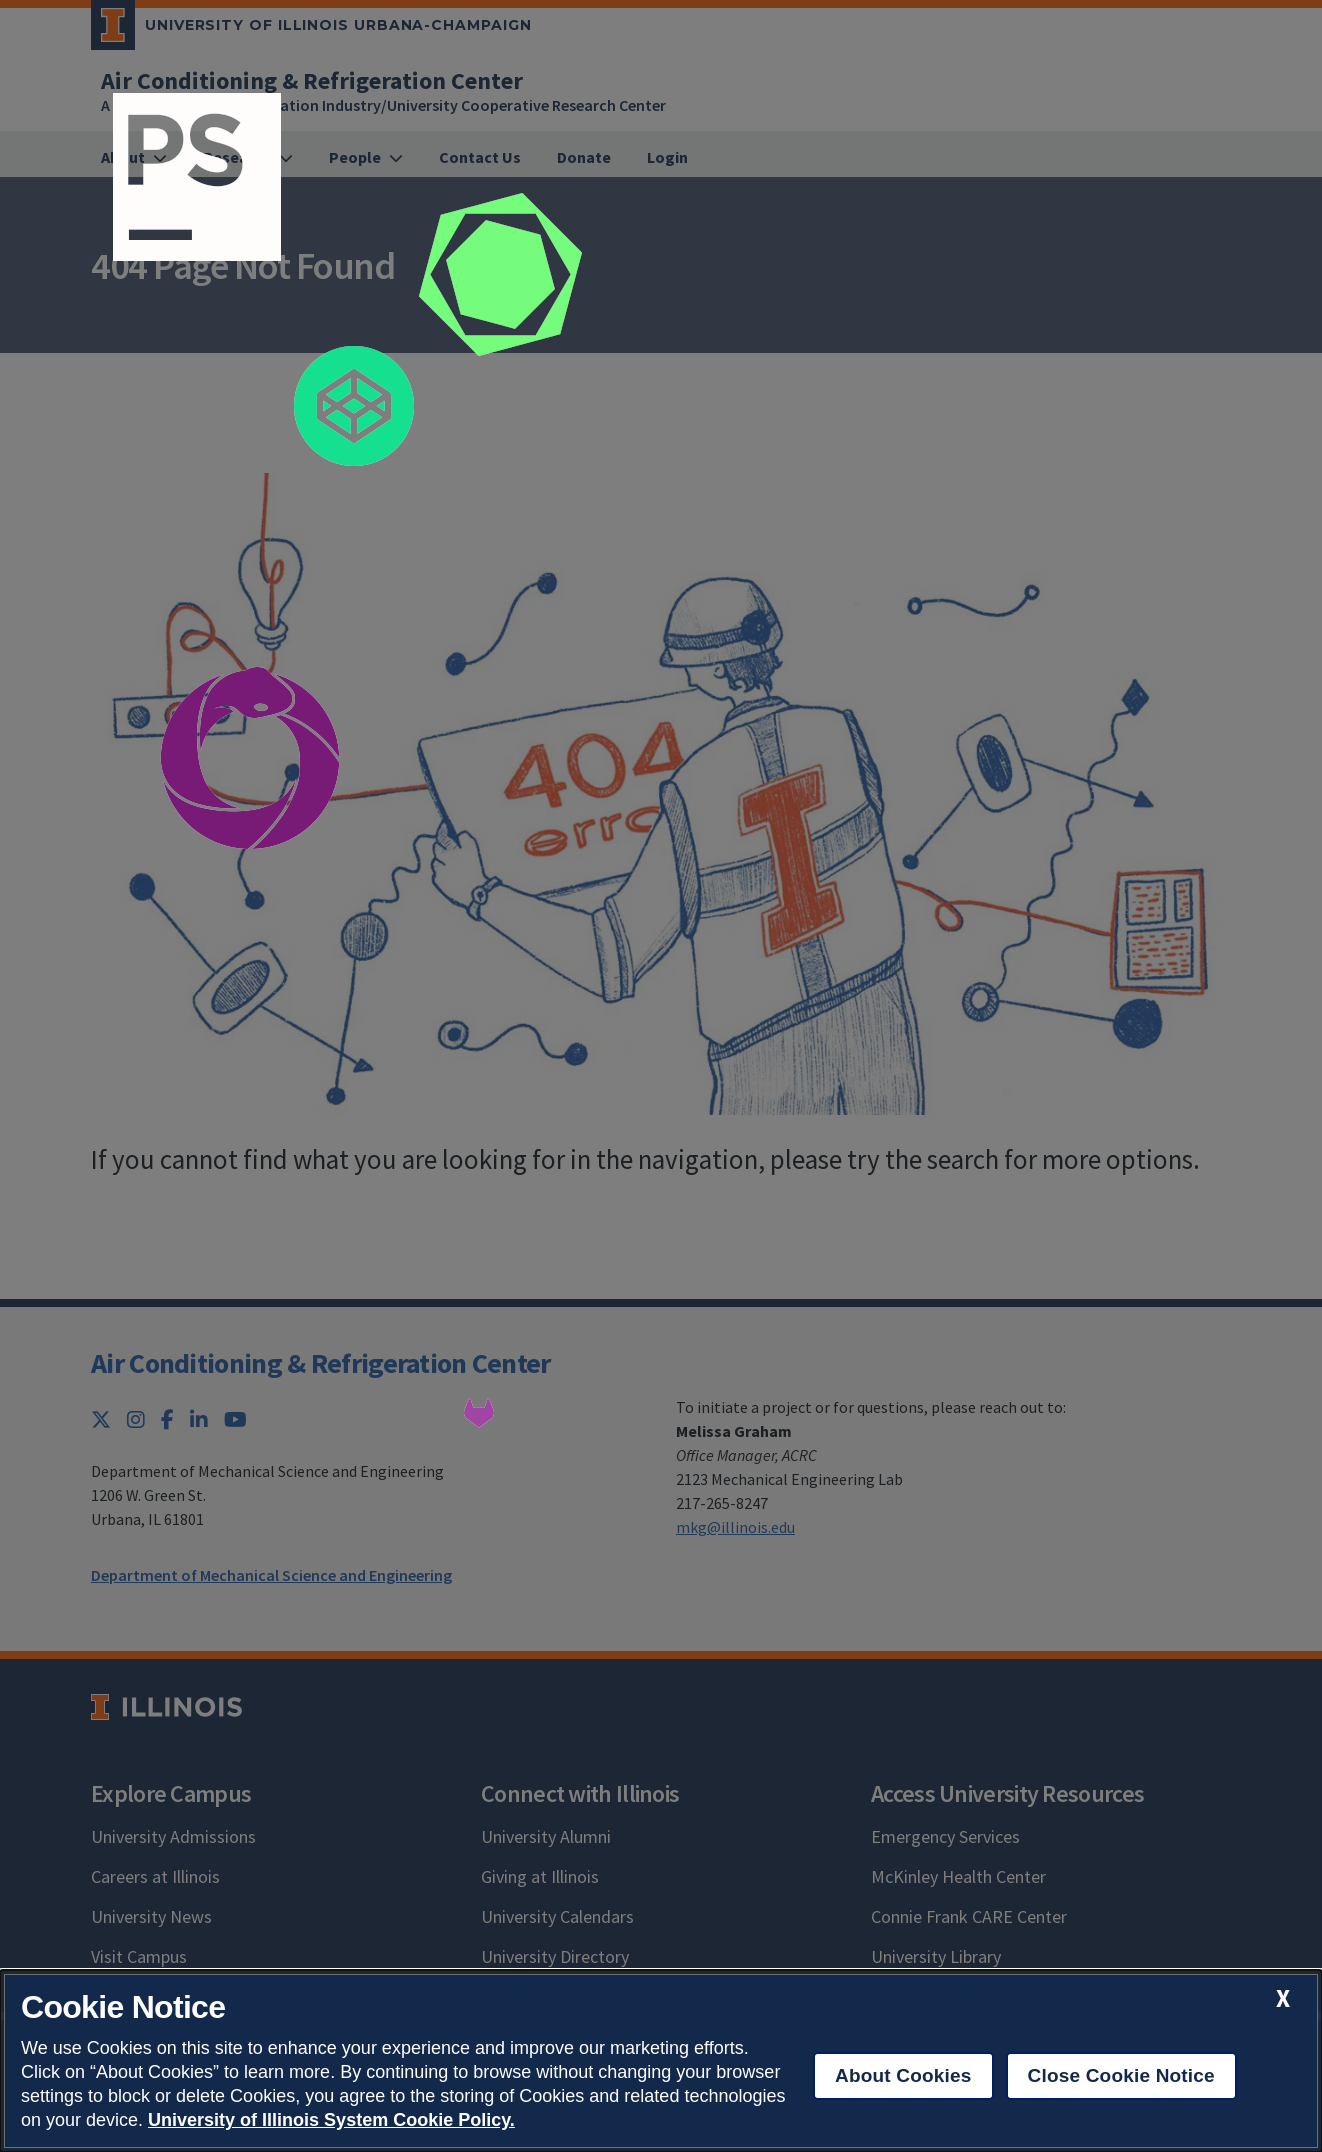  Describe the element at coordinates (197, 177) in the screenshot. I see `open phpstorm ide` at that location.